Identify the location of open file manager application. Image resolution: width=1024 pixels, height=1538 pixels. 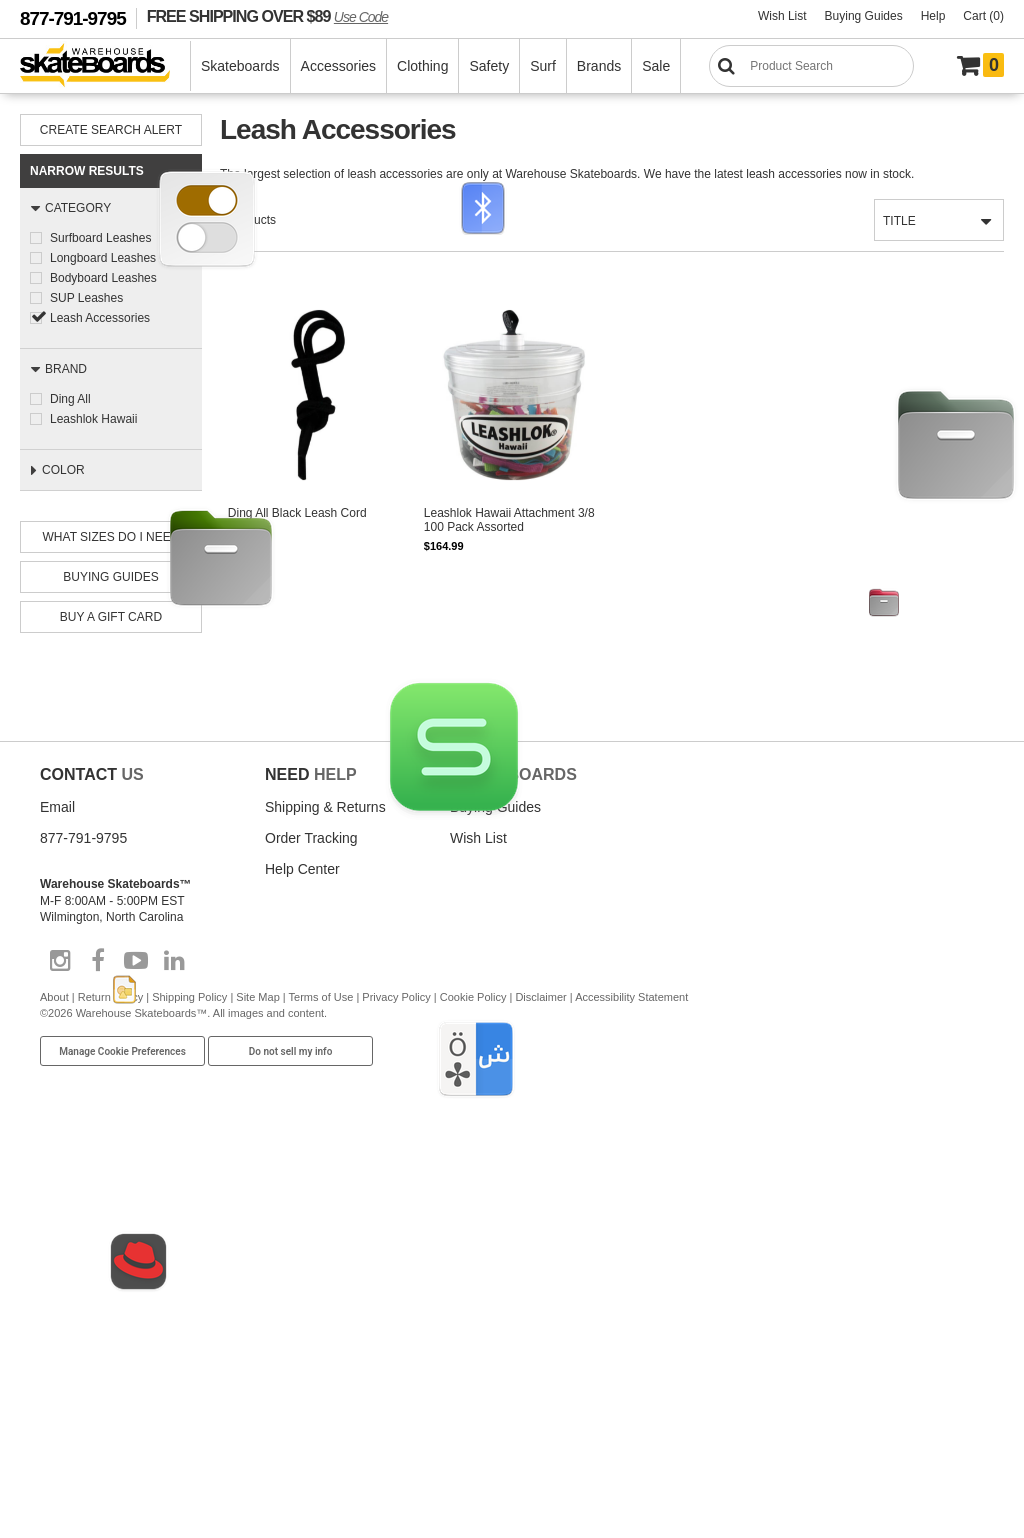
(956, 445).